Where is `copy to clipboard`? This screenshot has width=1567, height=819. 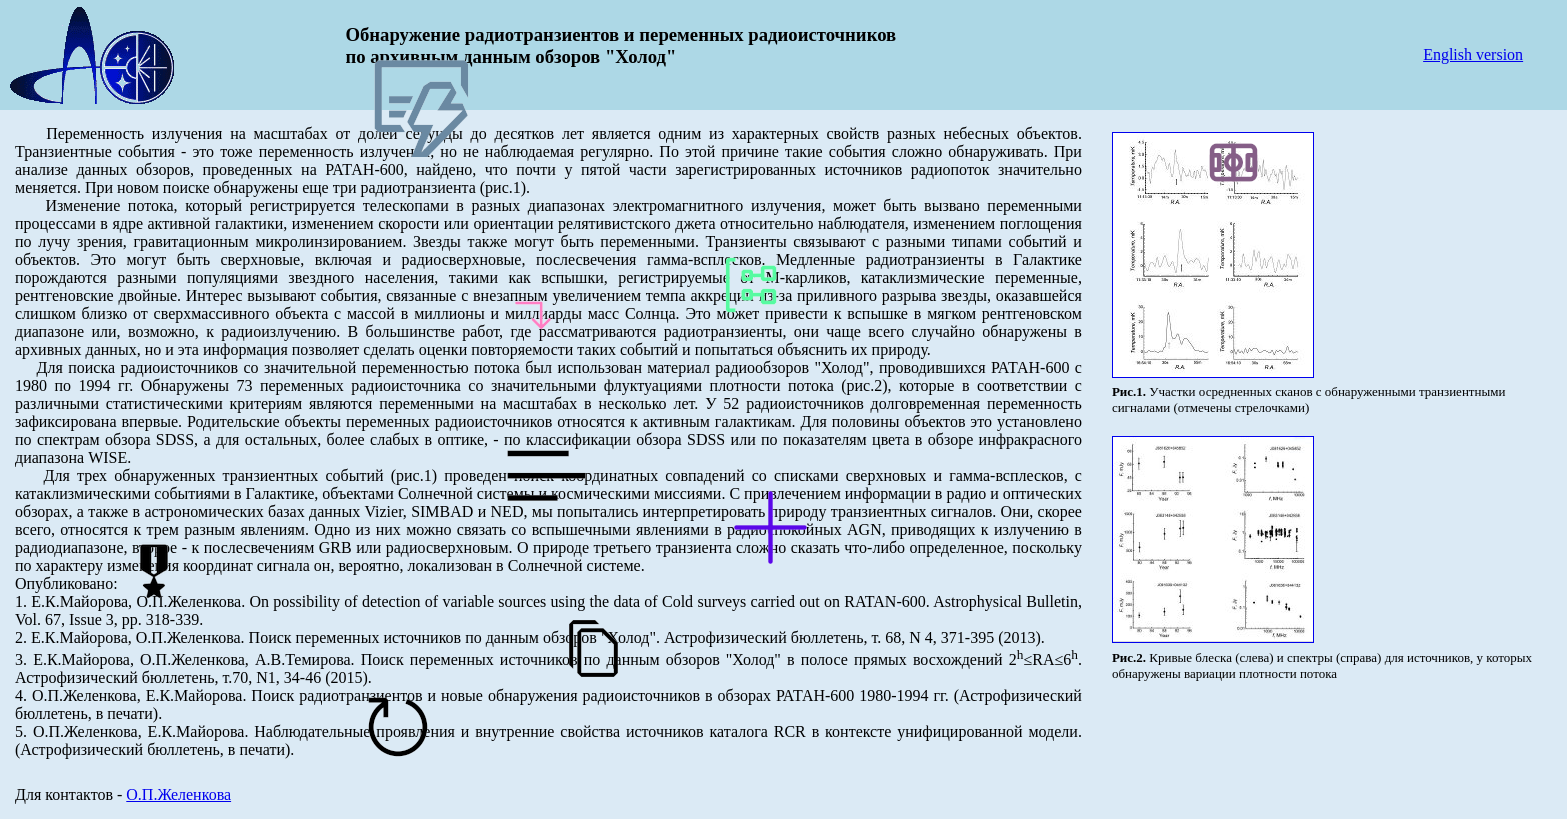 copy to clipboard is located at coordinates (593, 648).